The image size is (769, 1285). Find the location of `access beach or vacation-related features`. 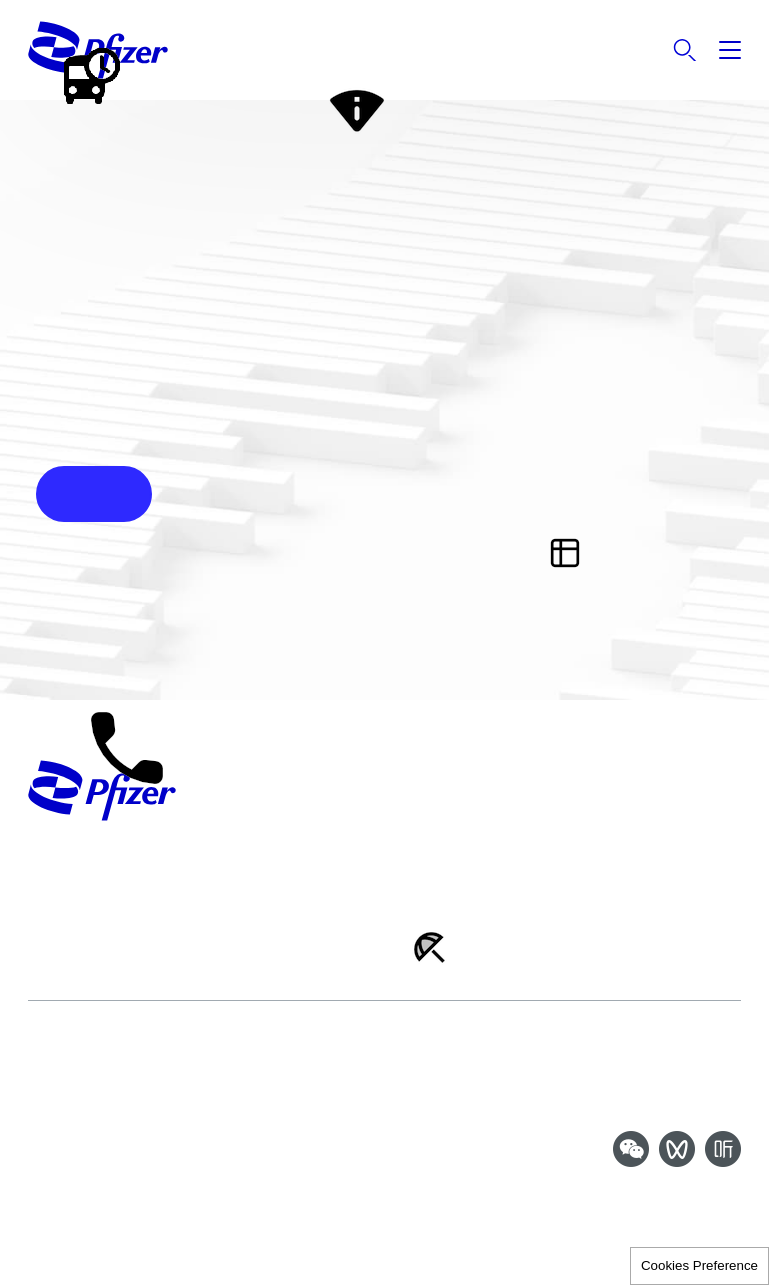

access beach or vacation-related features is located at coordinates (429, 947).